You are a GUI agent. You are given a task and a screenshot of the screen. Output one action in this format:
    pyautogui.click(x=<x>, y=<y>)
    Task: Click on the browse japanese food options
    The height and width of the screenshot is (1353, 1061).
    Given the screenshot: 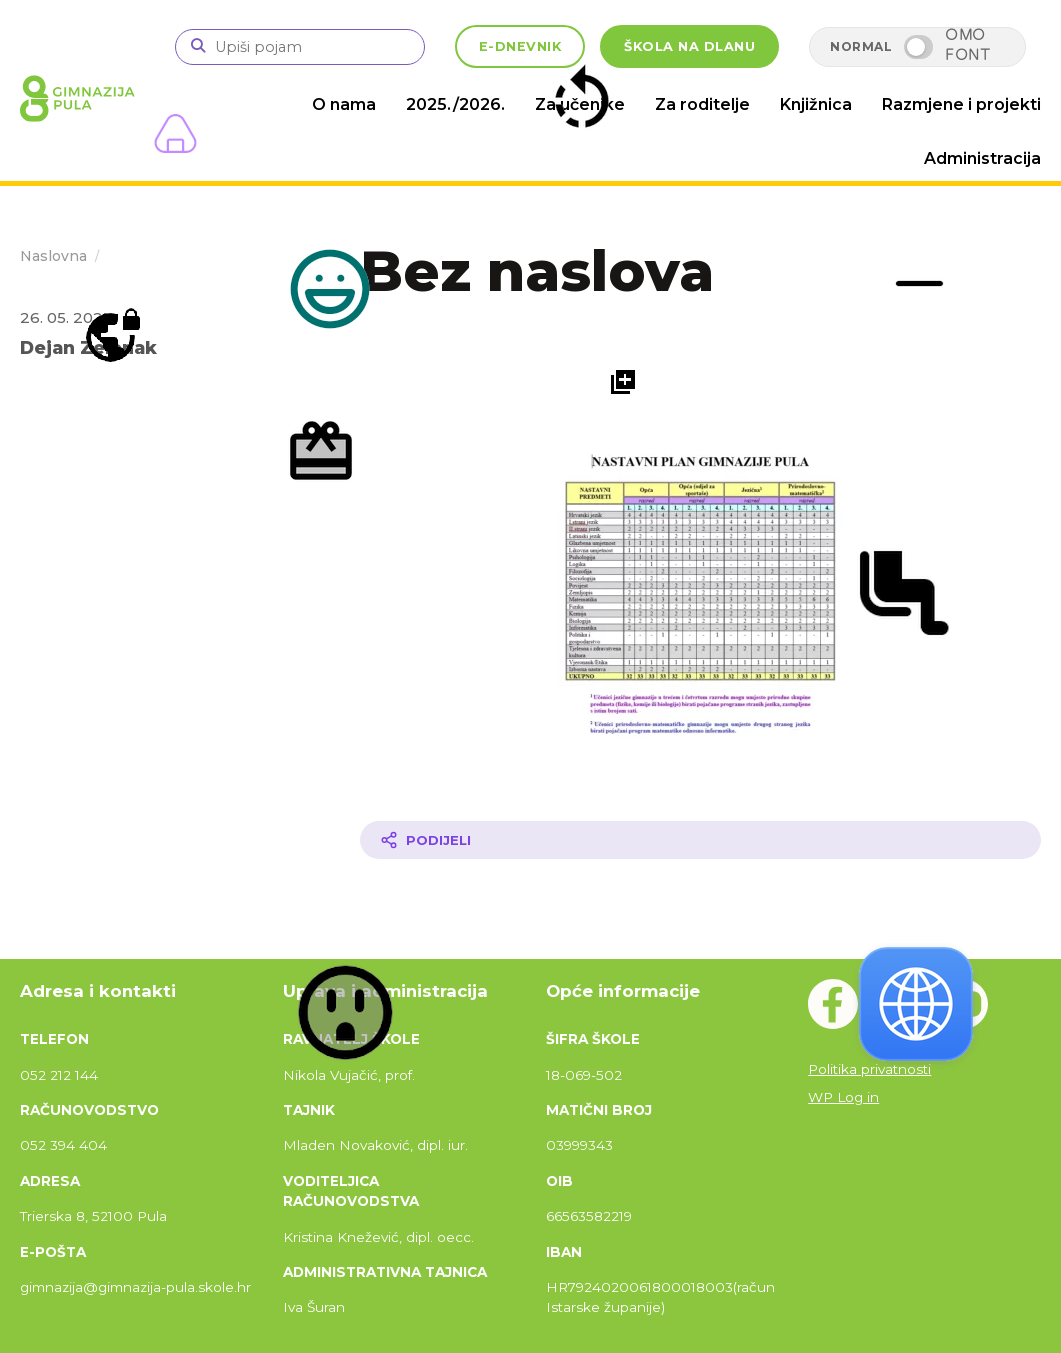 What is the action you would take?
    pyautogui.click(x=175, y=133)
    